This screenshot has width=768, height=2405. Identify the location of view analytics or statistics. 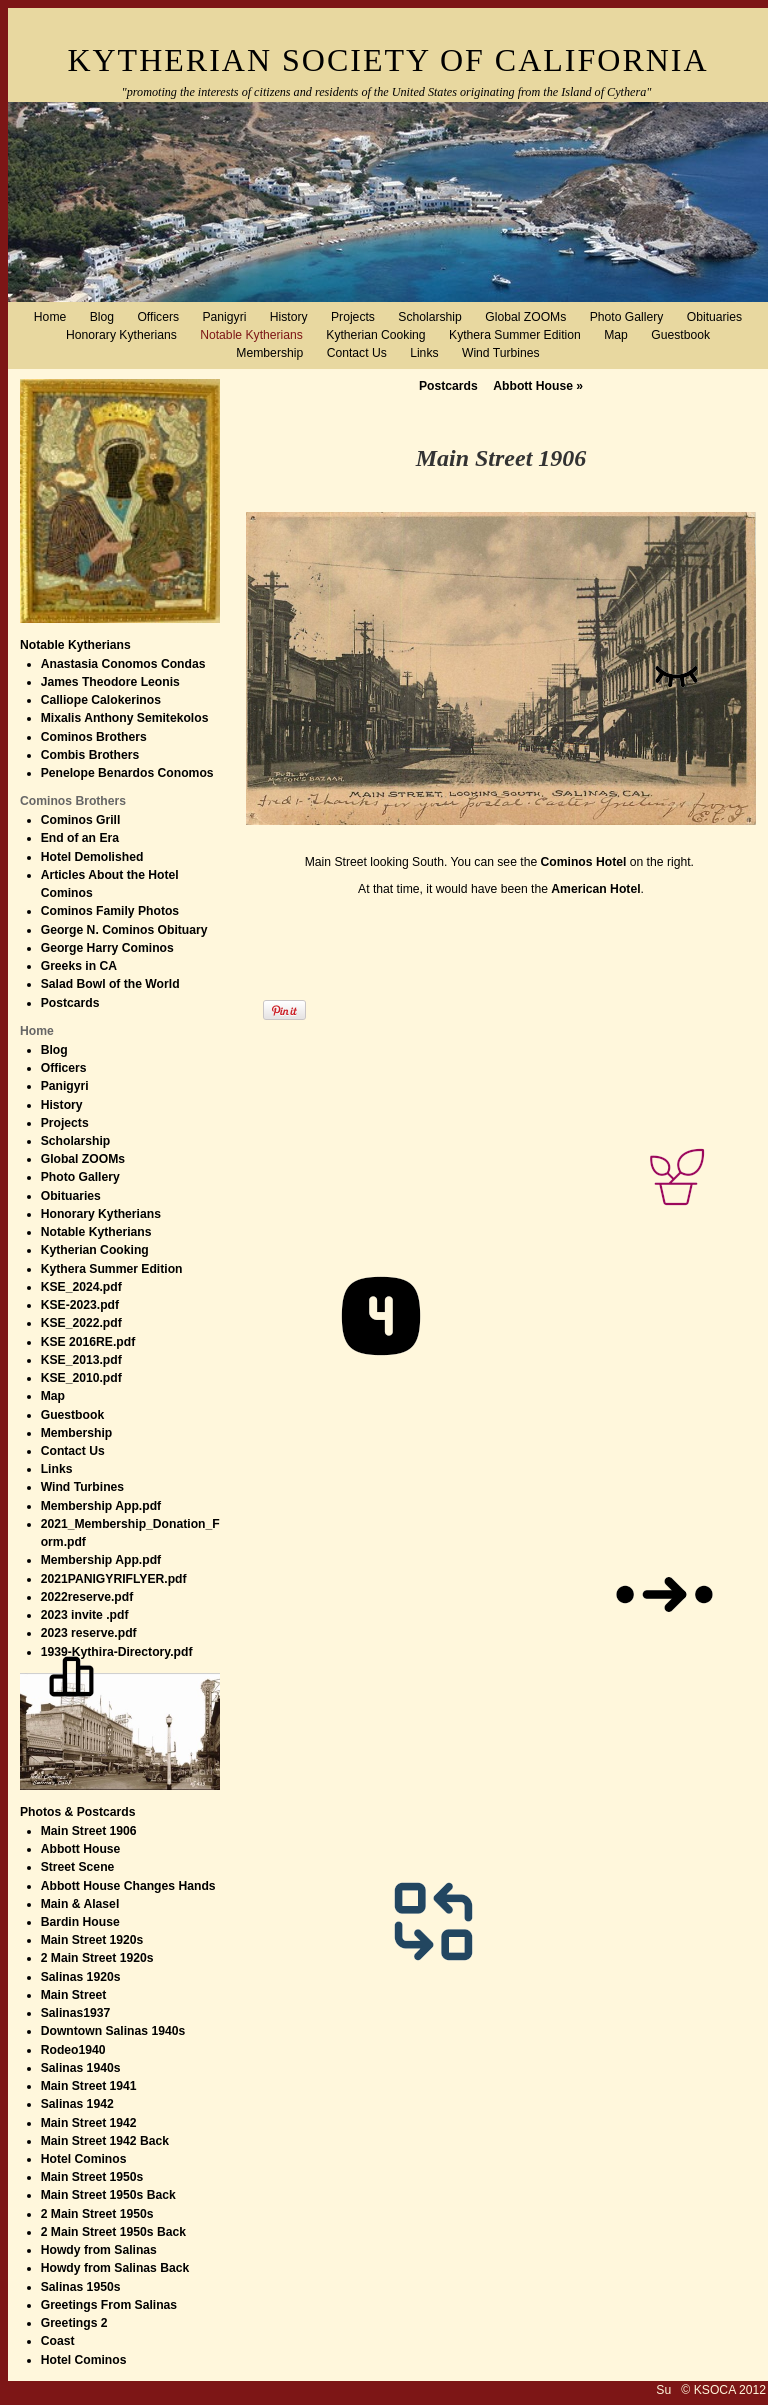
(71, 1676).